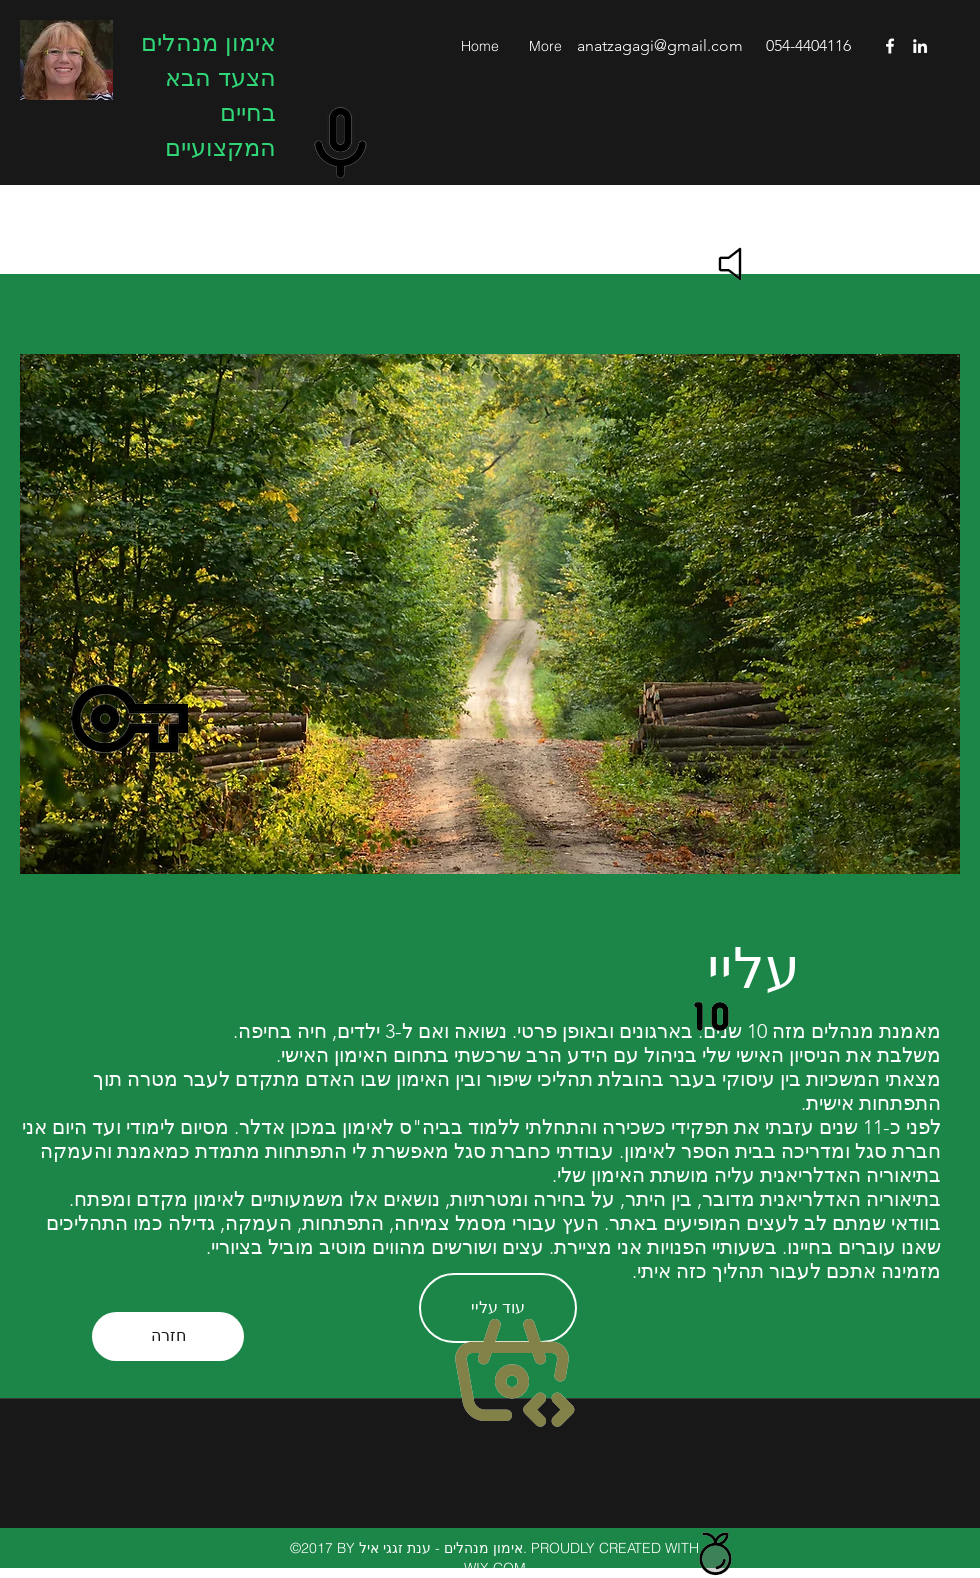 The width and height of the screenshot is (980, 1578). What do you see at coordinates (715, 1554) in the screenshot?
I see `indicates fruit or produce category` at bounding box center [715, 1554].